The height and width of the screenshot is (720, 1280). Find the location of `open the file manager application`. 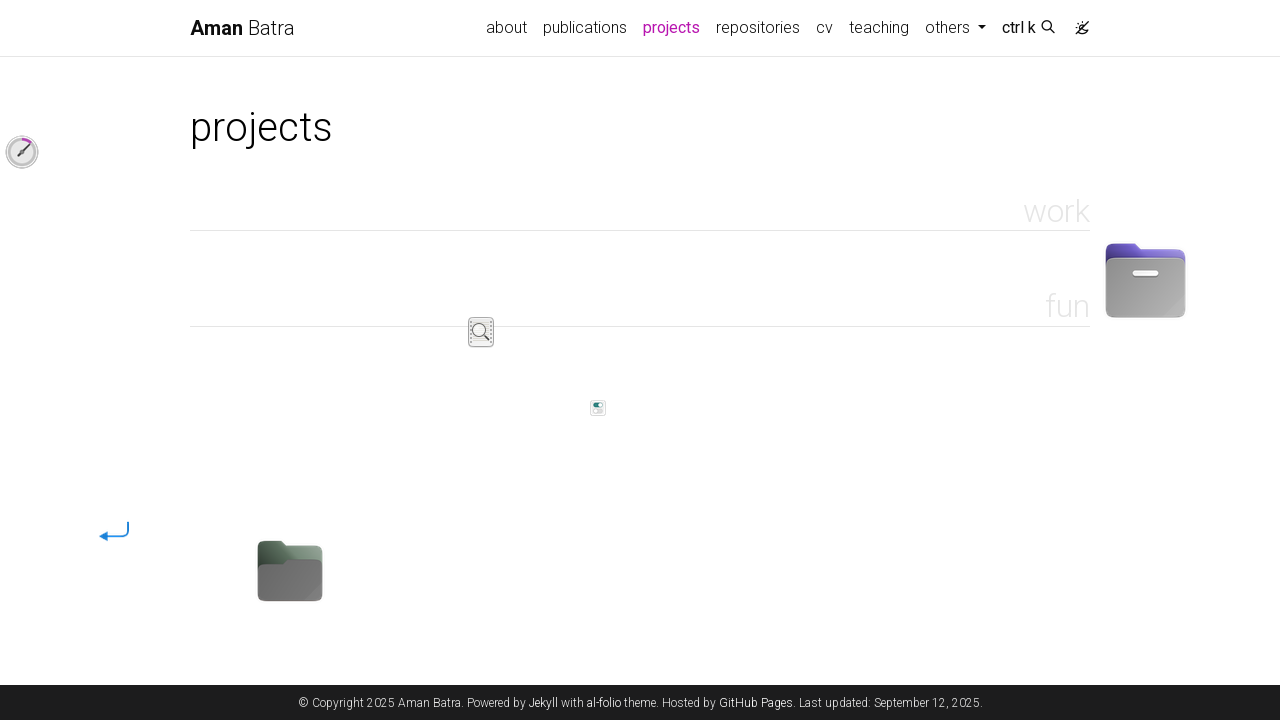

open the file manager application is located at coordinates (1145, 280).